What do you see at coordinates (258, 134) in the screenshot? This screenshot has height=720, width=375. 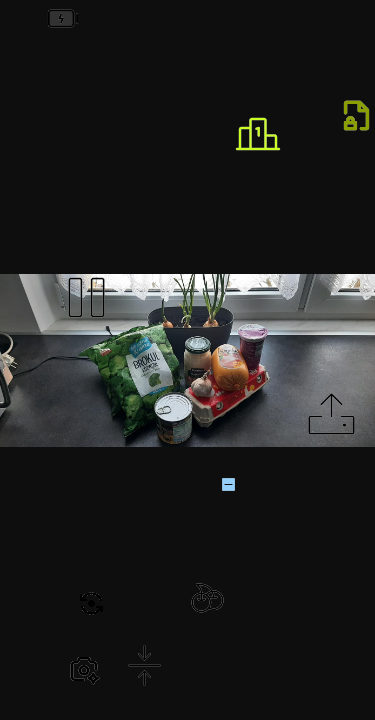 I see `view leaderboard or rankings` at bounding box center [258, 134].